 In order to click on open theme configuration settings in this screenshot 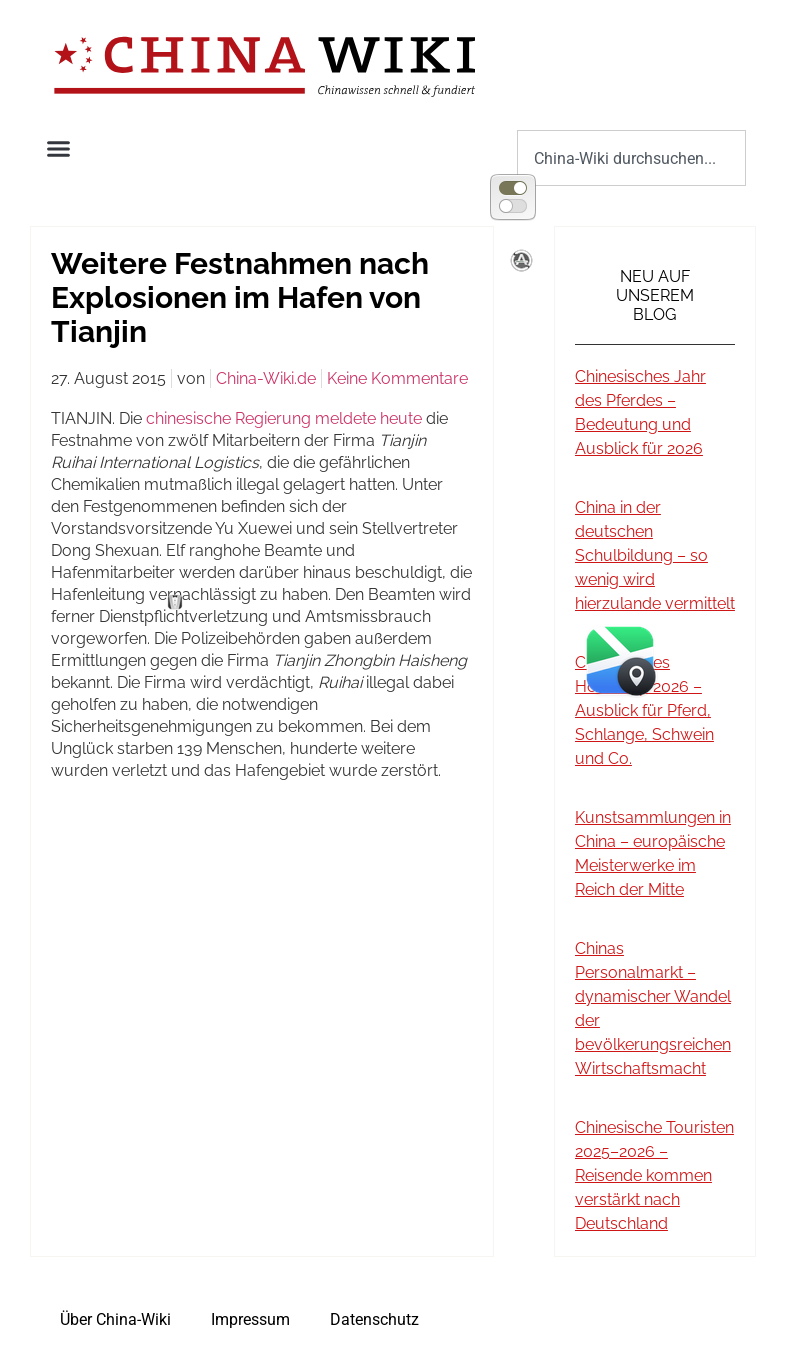, I will do `click(175, 602)`.